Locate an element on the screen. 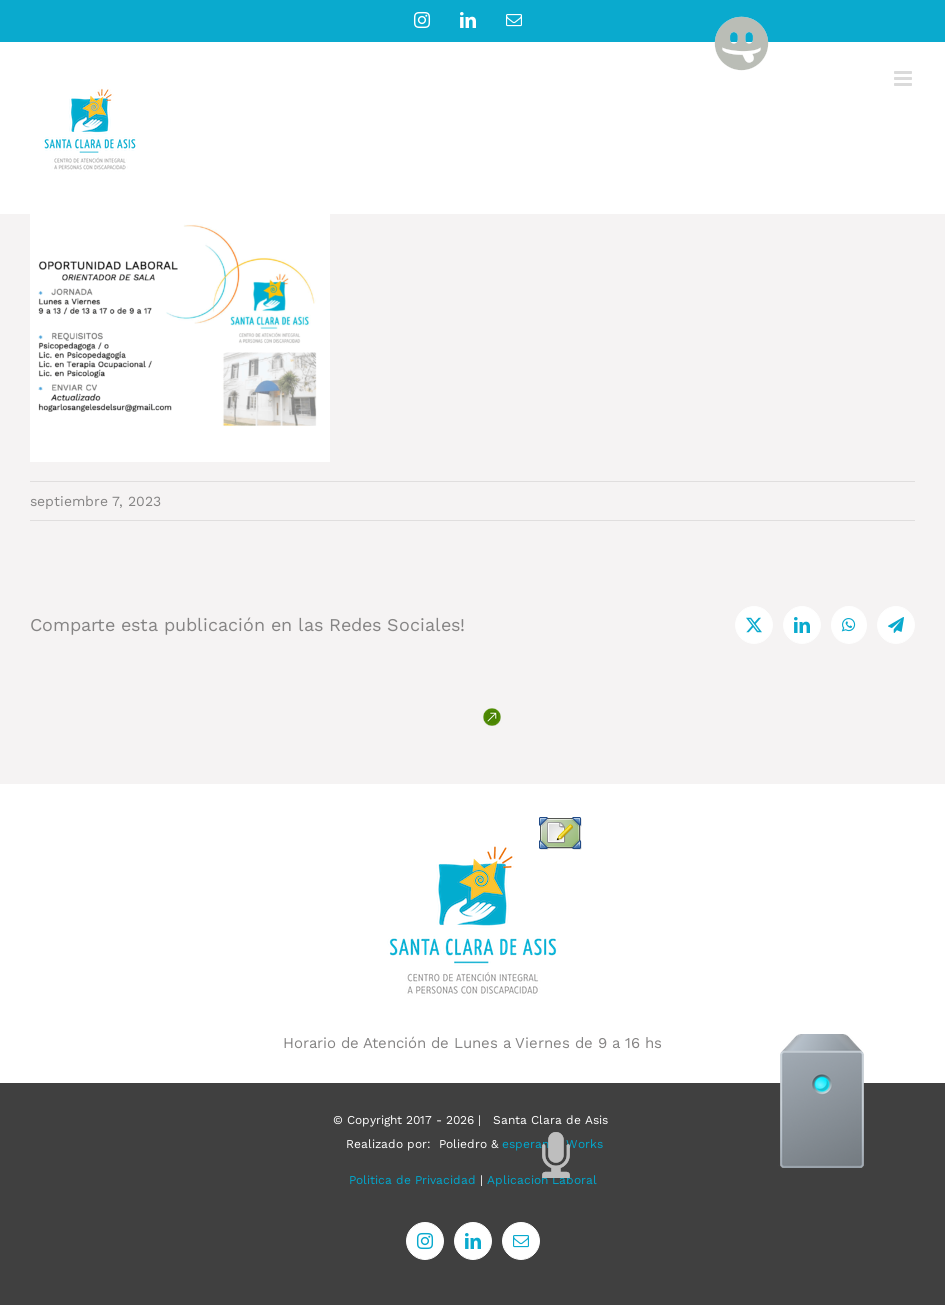 Image resolution: width=945 pixels, height=1305 pixels. enable microphone or voice input is located at coordinates (557, 1153).